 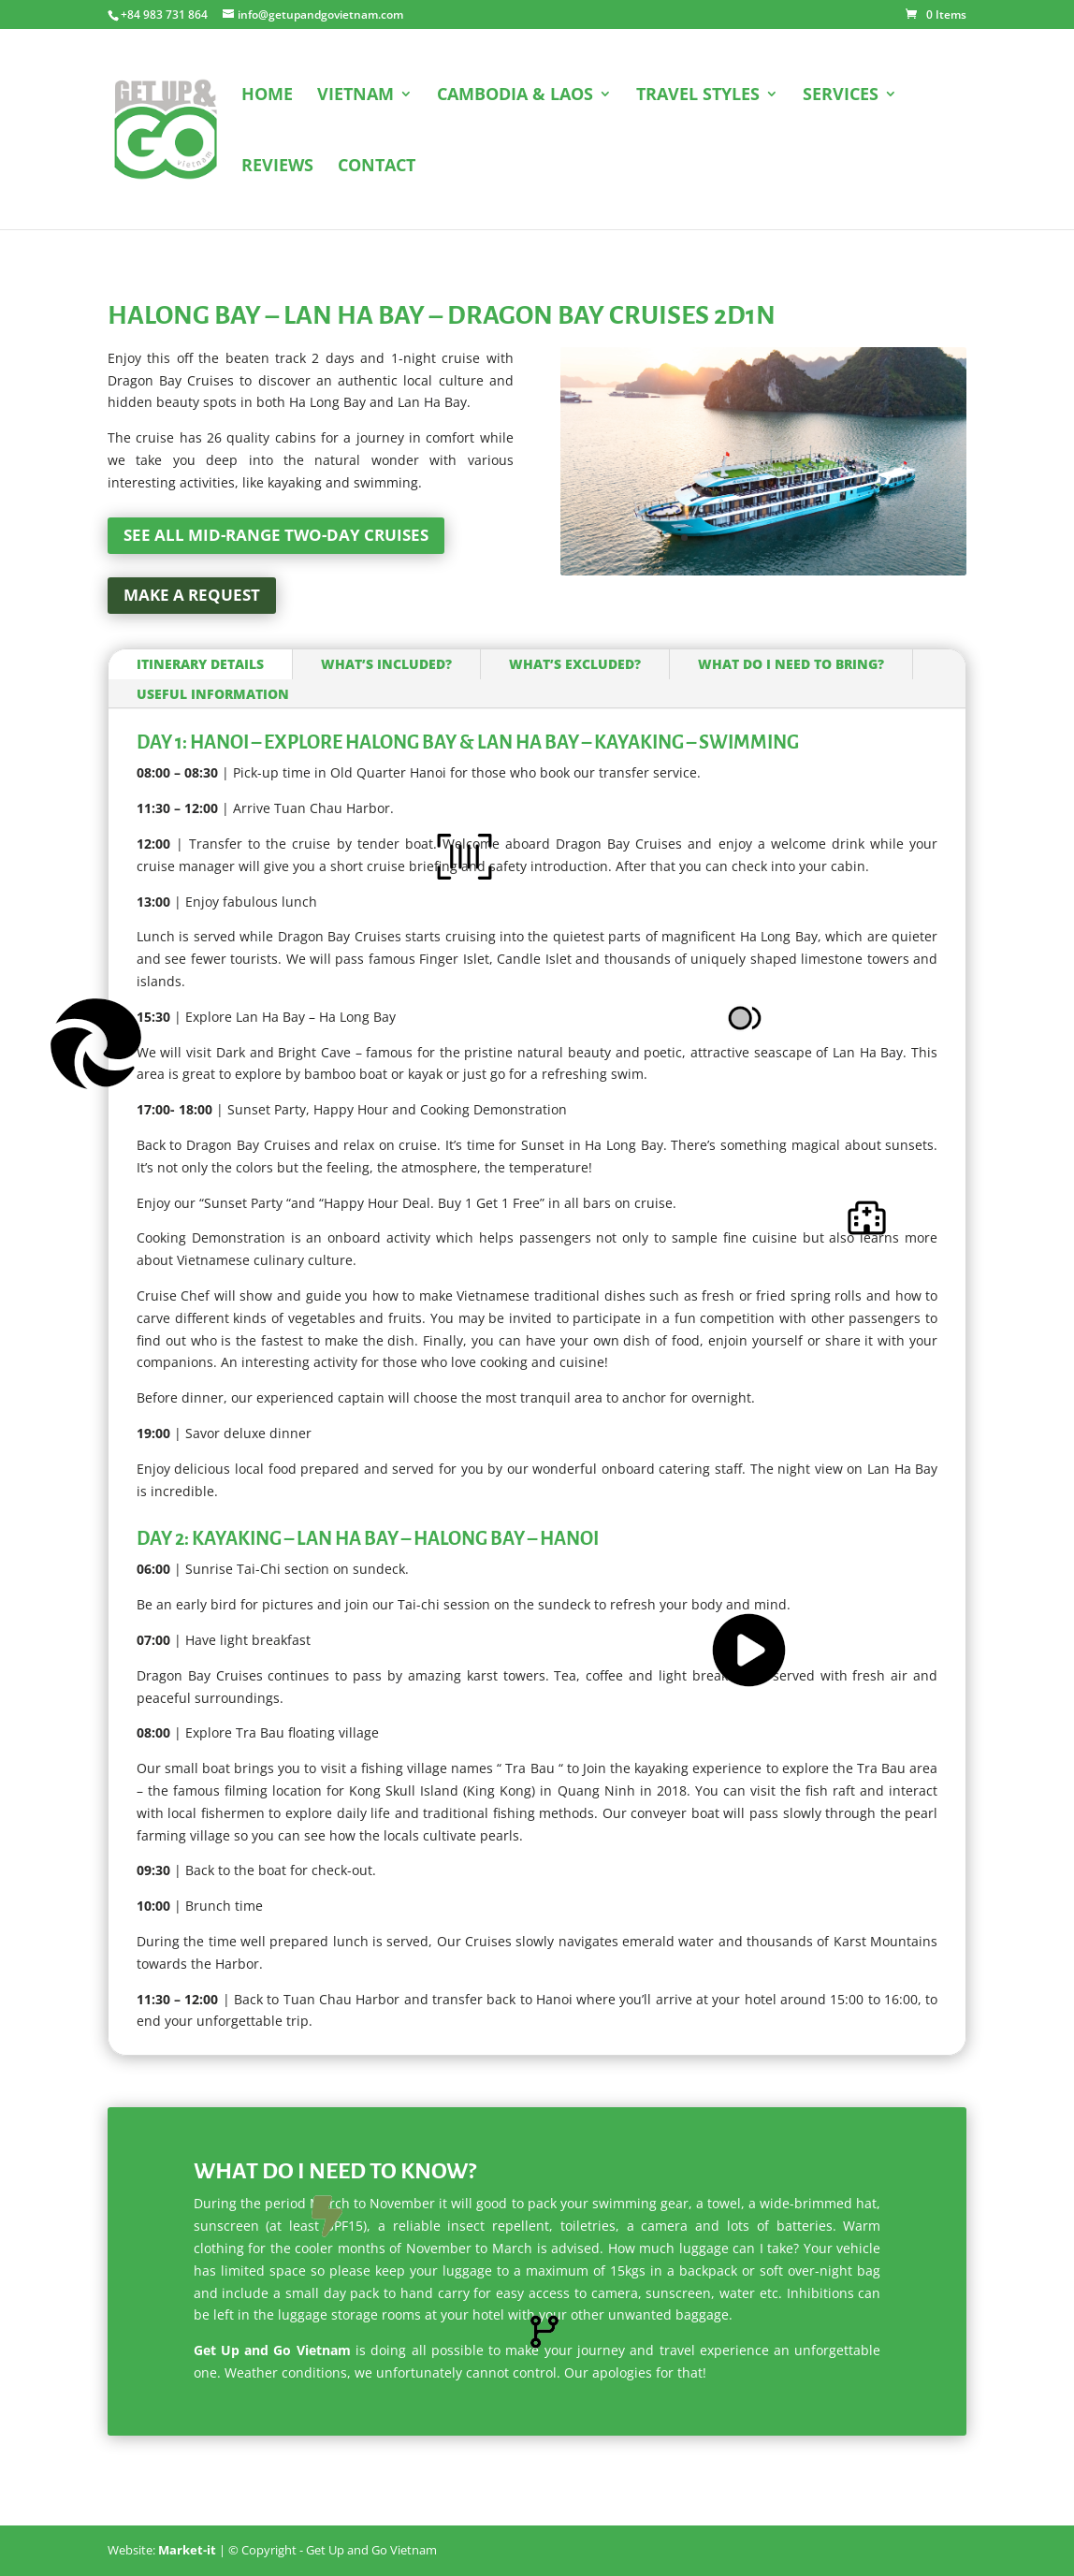 I want to click on scan a barcode, so click(x=464, y=856).